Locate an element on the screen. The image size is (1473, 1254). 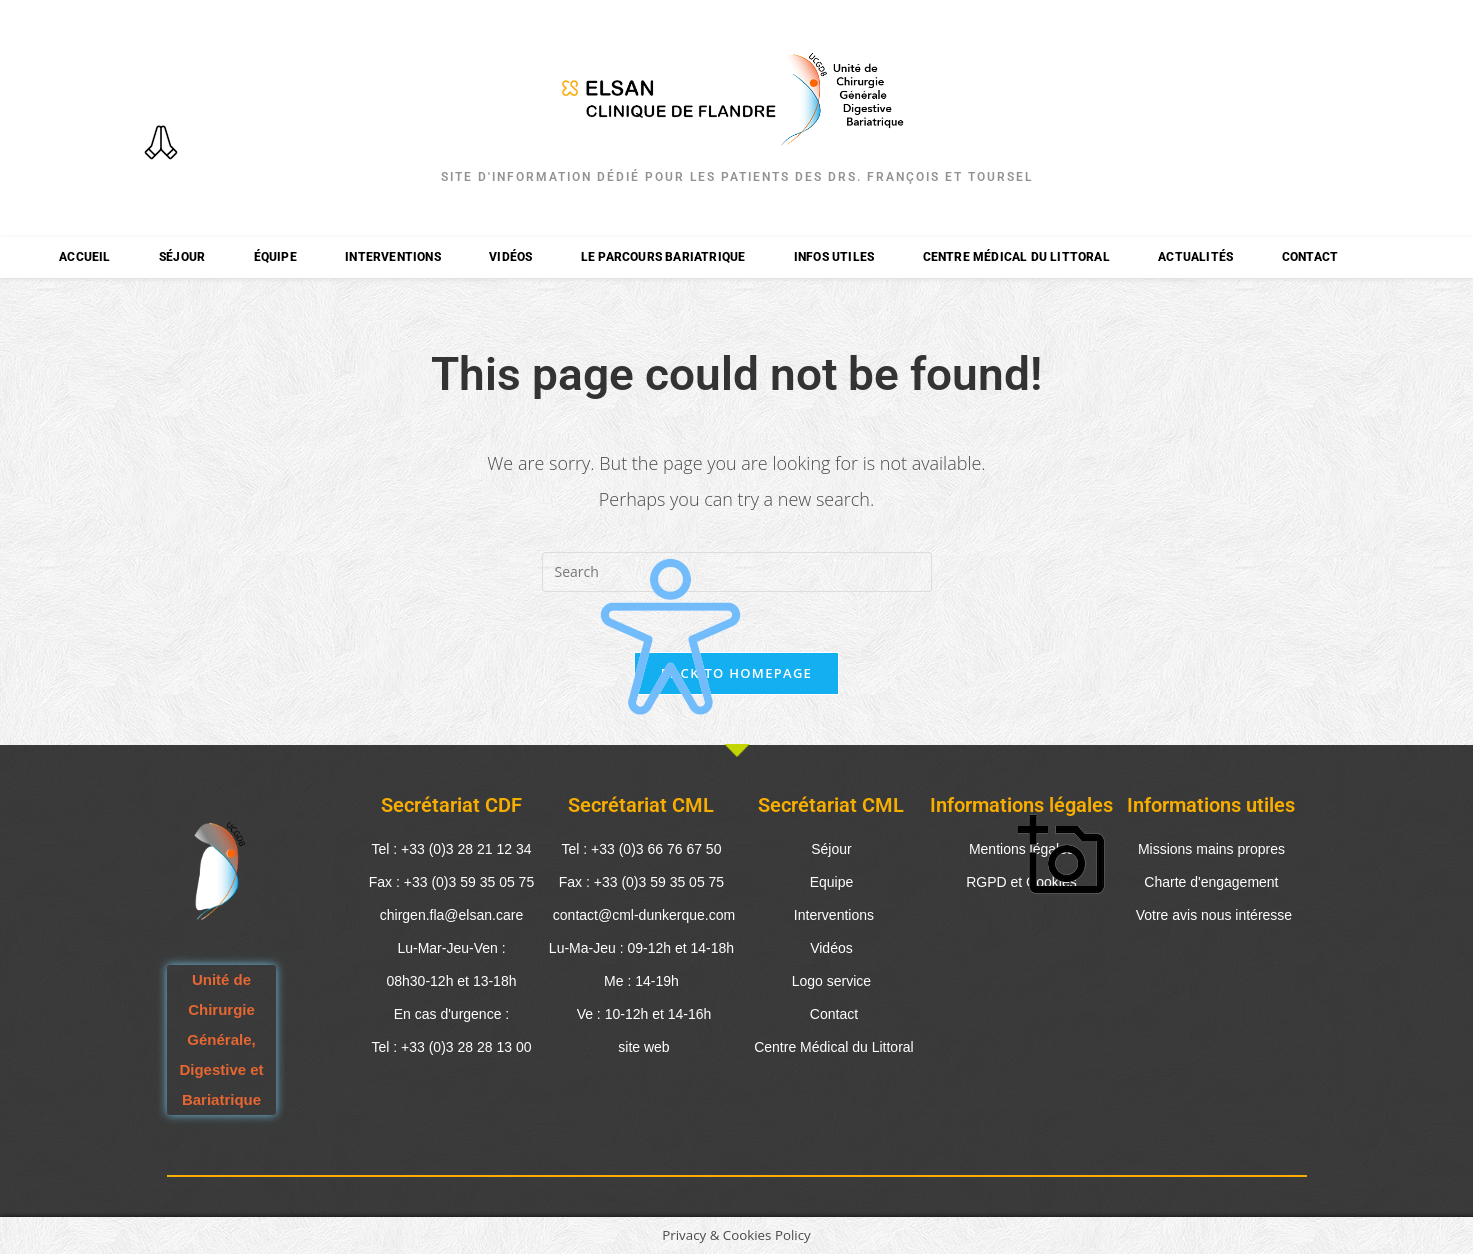
send a prayer or blessing is located at coordinates (161, 143).